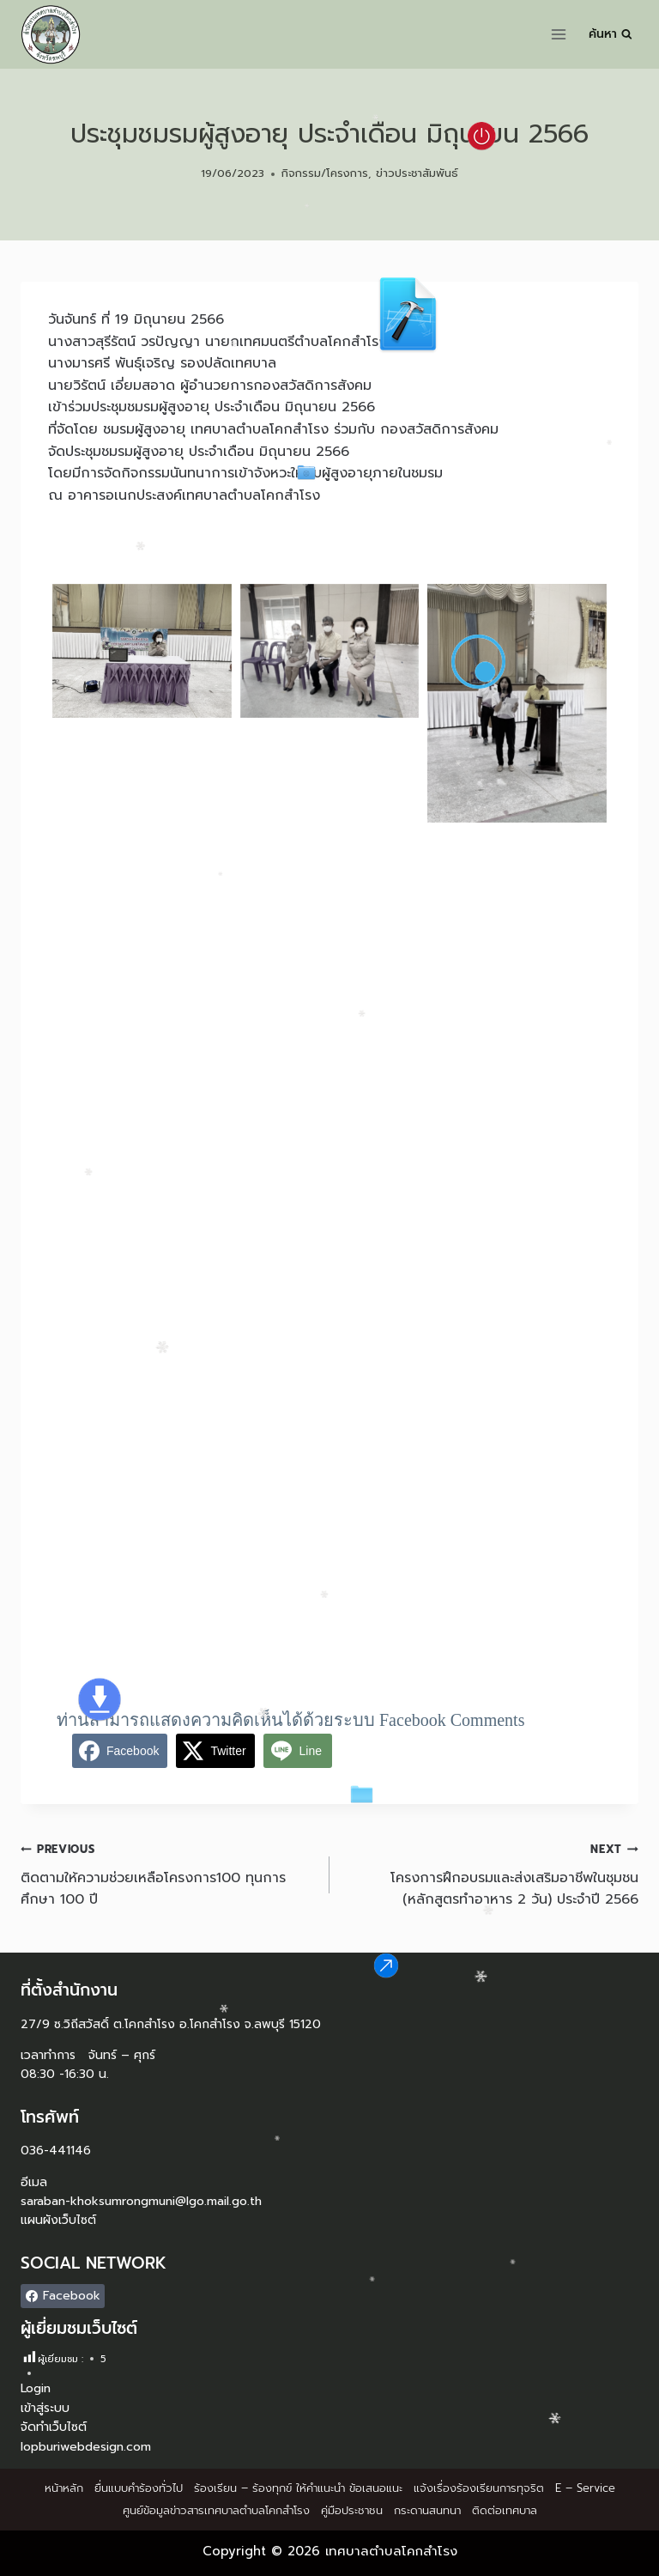 The width and height of the screenshot is (659, 2576). What do you see at coordinates (386, 1965) in the screenshot?
I see `indicates a symbolic link or shortcut to another file` at bounding box center [386, 1965].